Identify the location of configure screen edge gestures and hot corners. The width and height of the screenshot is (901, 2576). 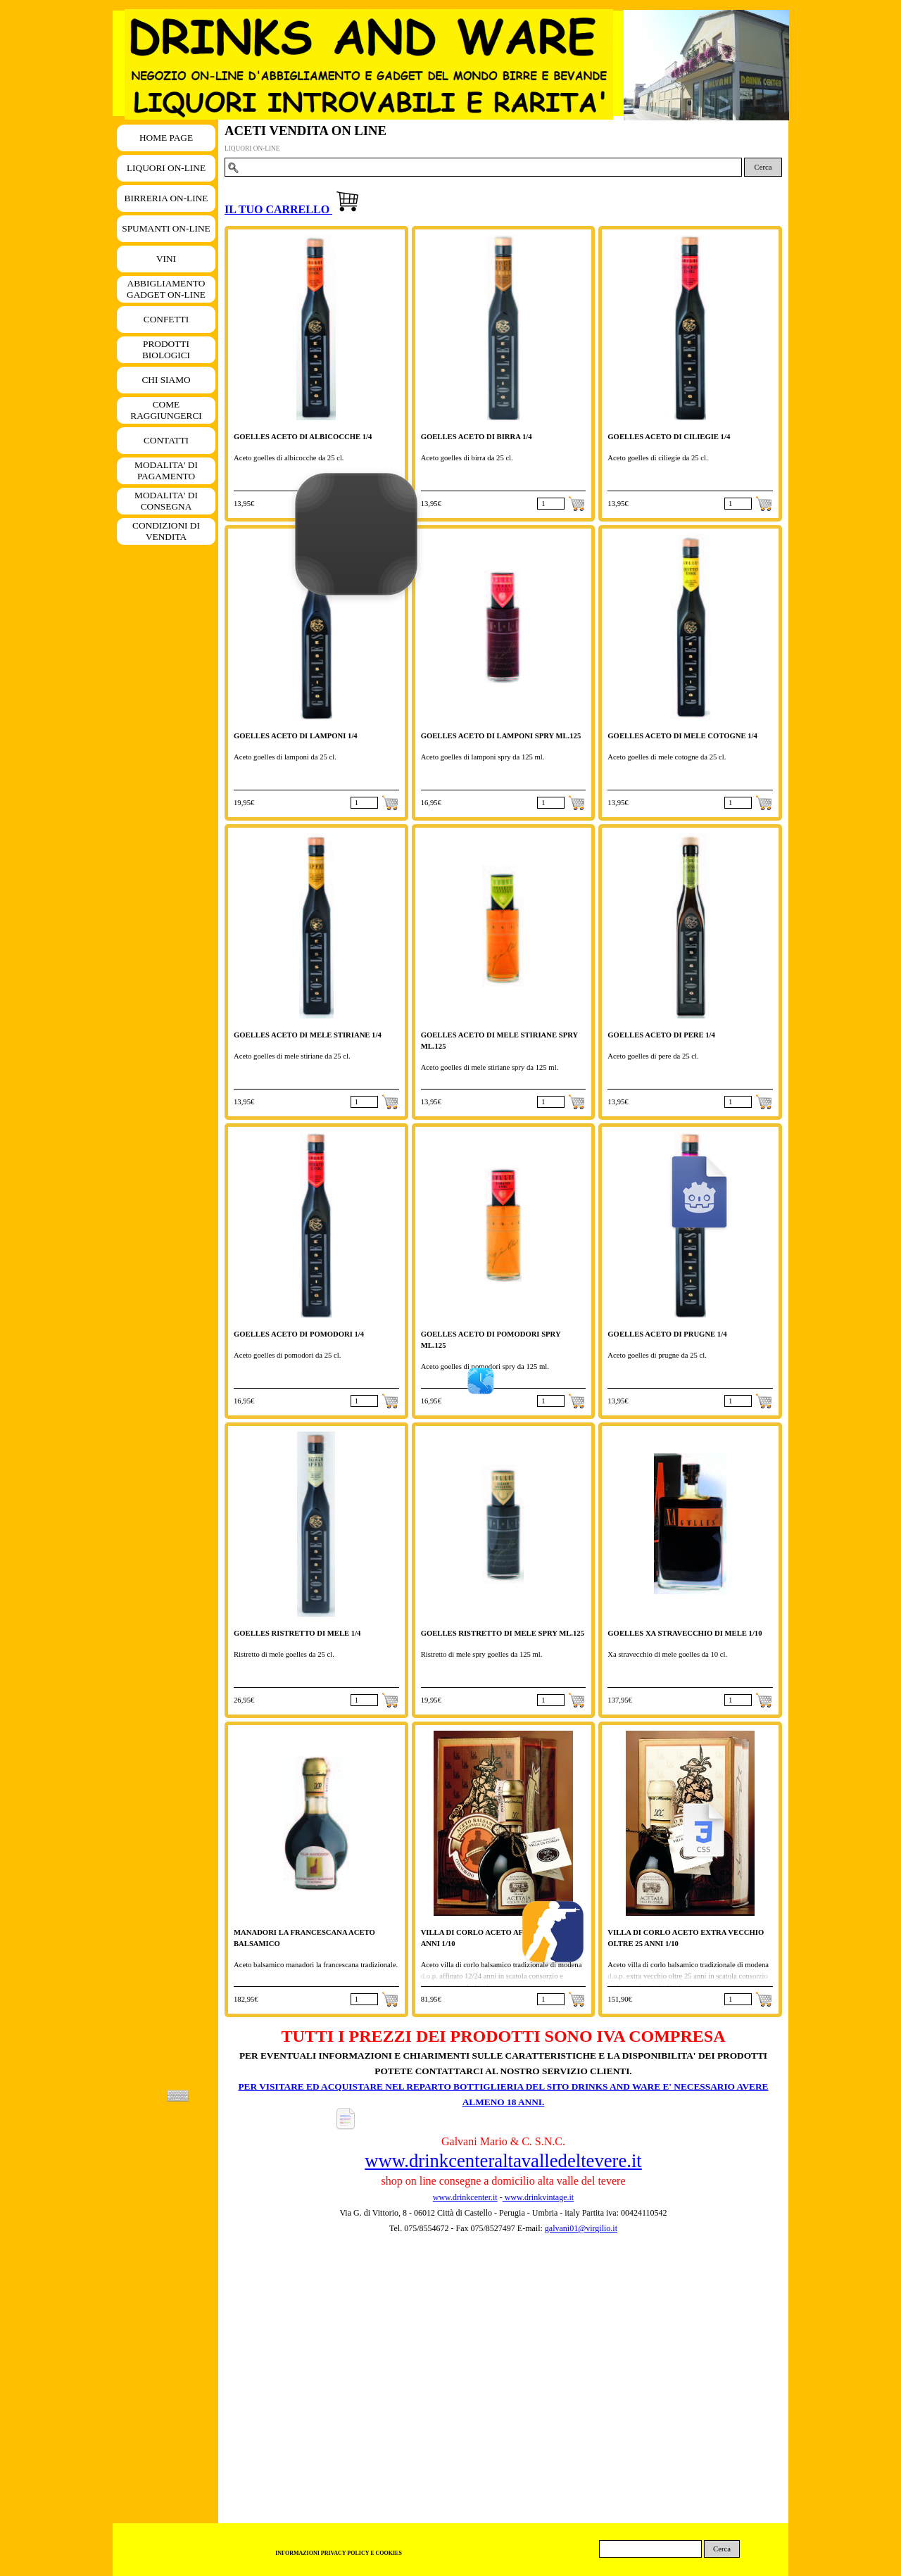
(356, 536).